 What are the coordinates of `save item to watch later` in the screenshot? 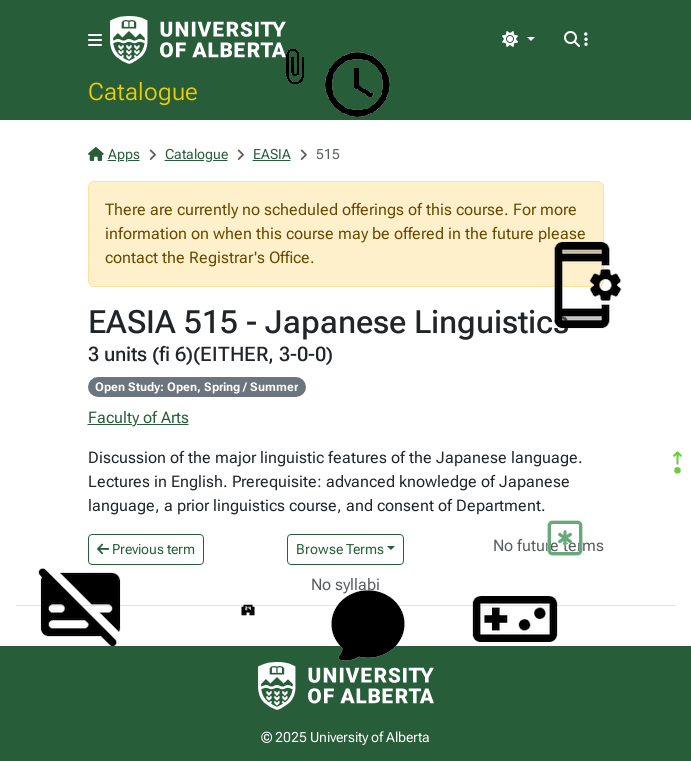 It's located at (357, 84).